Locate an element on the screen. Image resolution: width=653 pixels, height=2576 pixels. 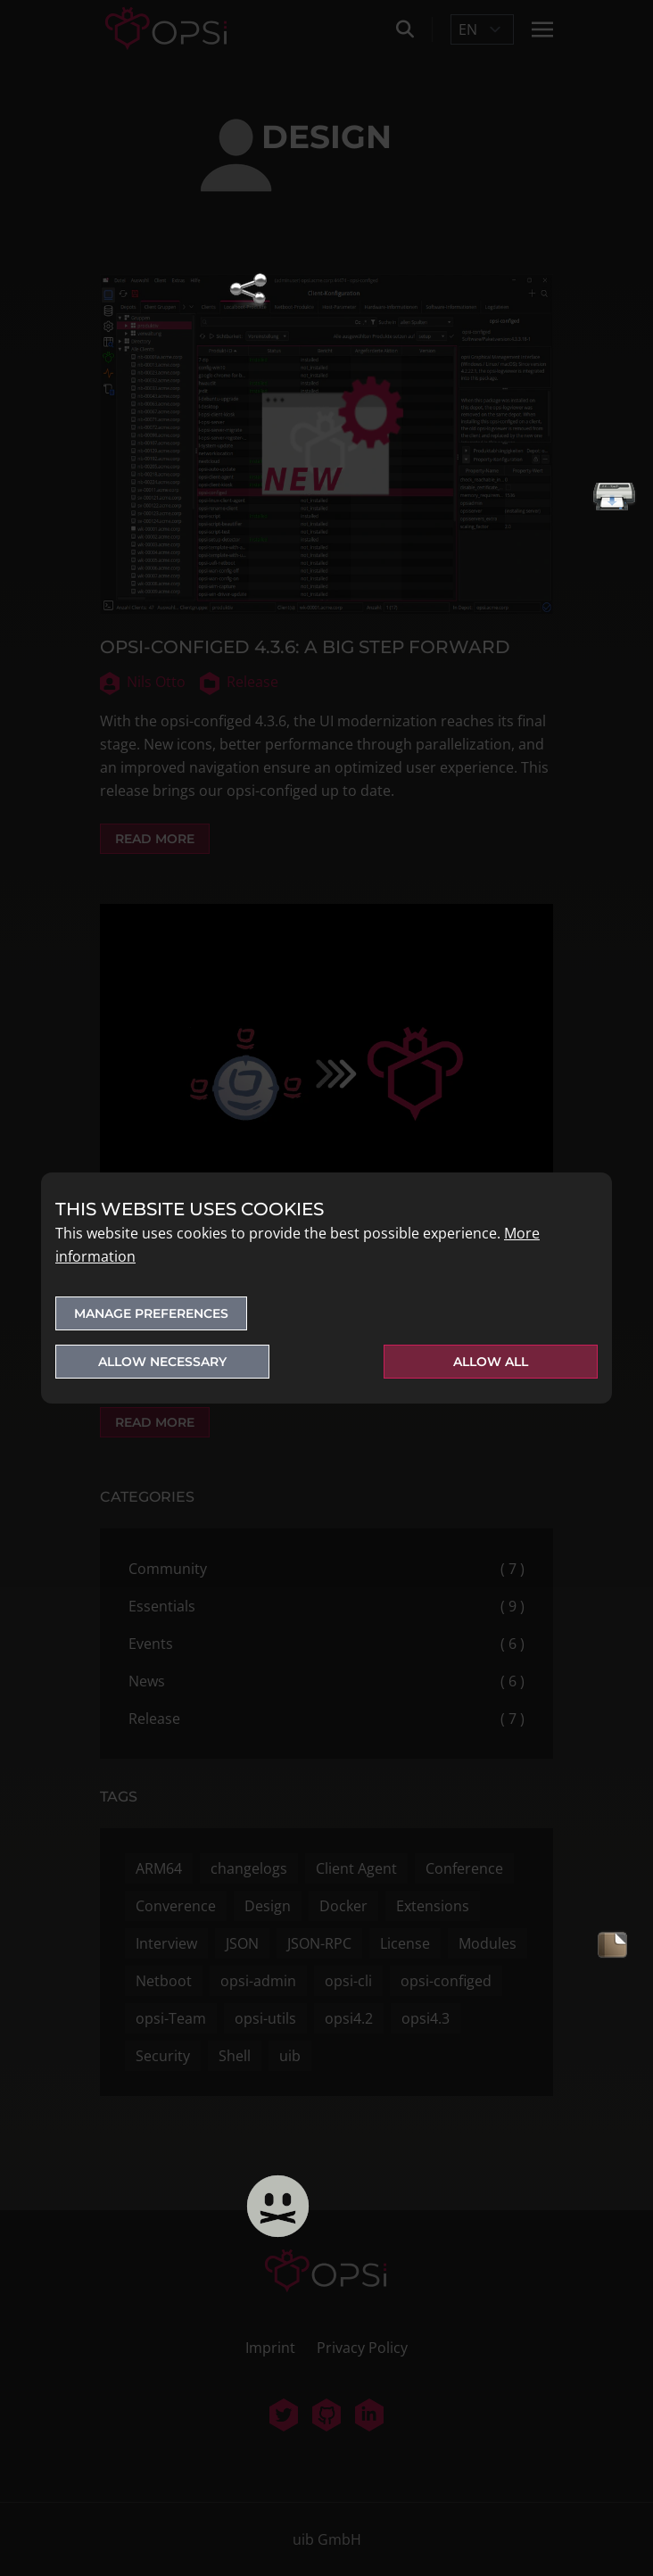
guest user account is located at coordinates (236, 154).